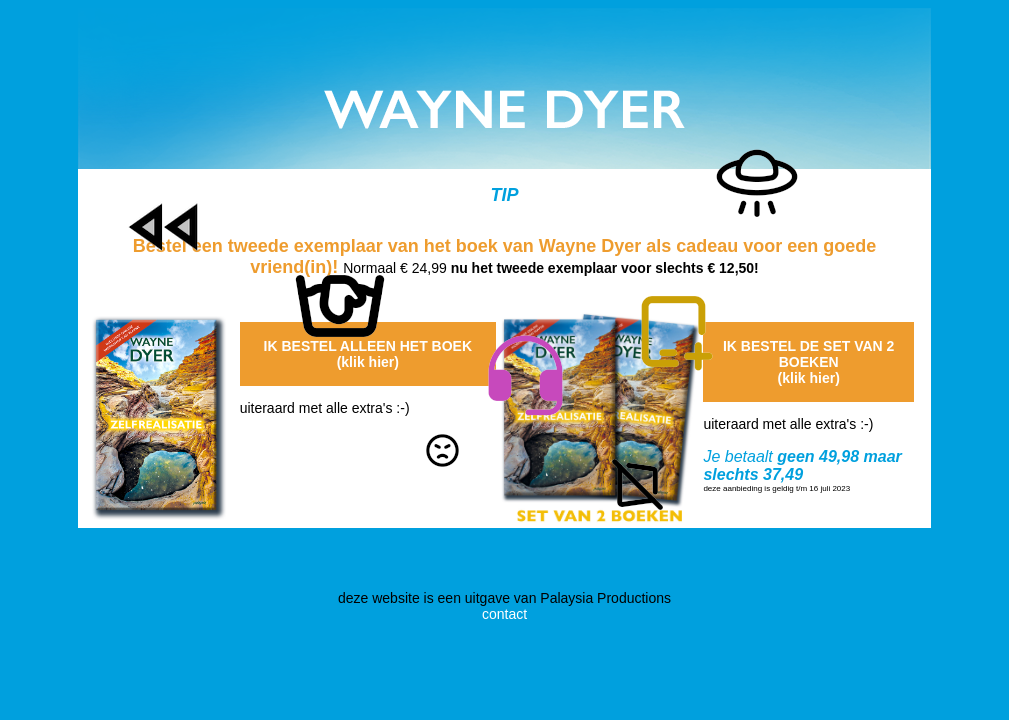 The width and height of the screenshot is (1009, 720). Describe the element at coordinates (340, 306) in the screenshot. I see `wash hands reminder or hygiene indicator` at that location.